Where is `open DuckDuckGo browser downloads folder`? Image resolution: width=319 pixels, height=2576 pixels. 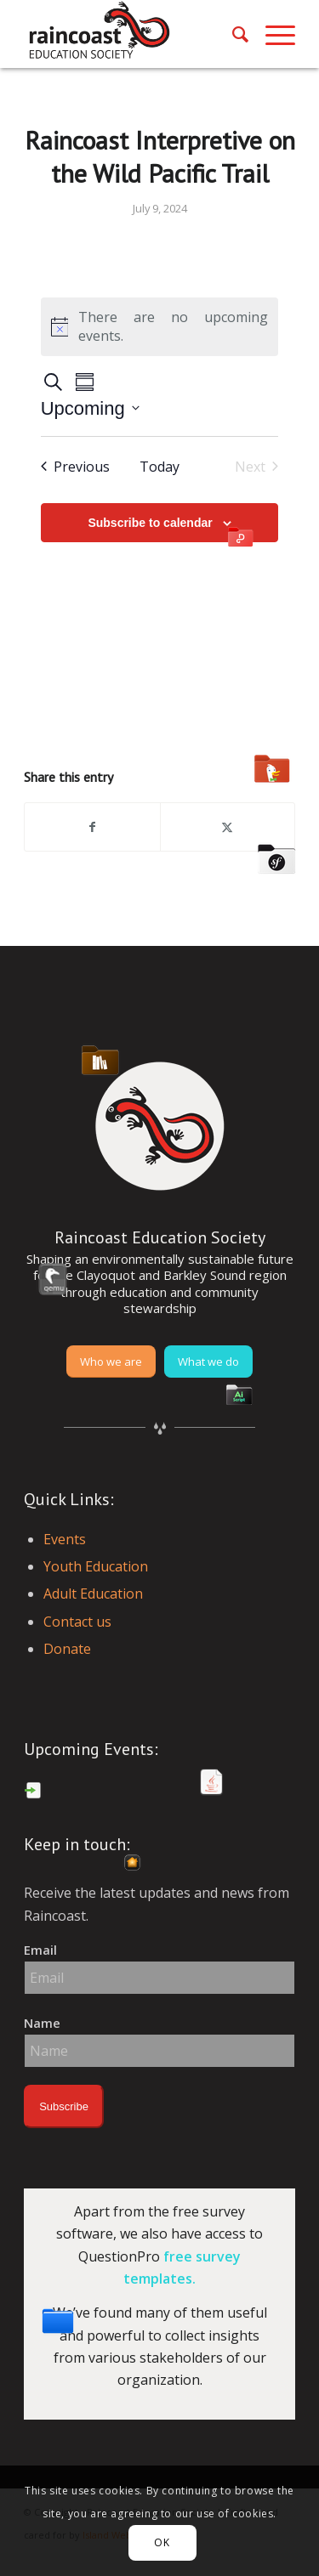
open DuckDuckGo browser downloads folder is located at coordinates (271, 769).